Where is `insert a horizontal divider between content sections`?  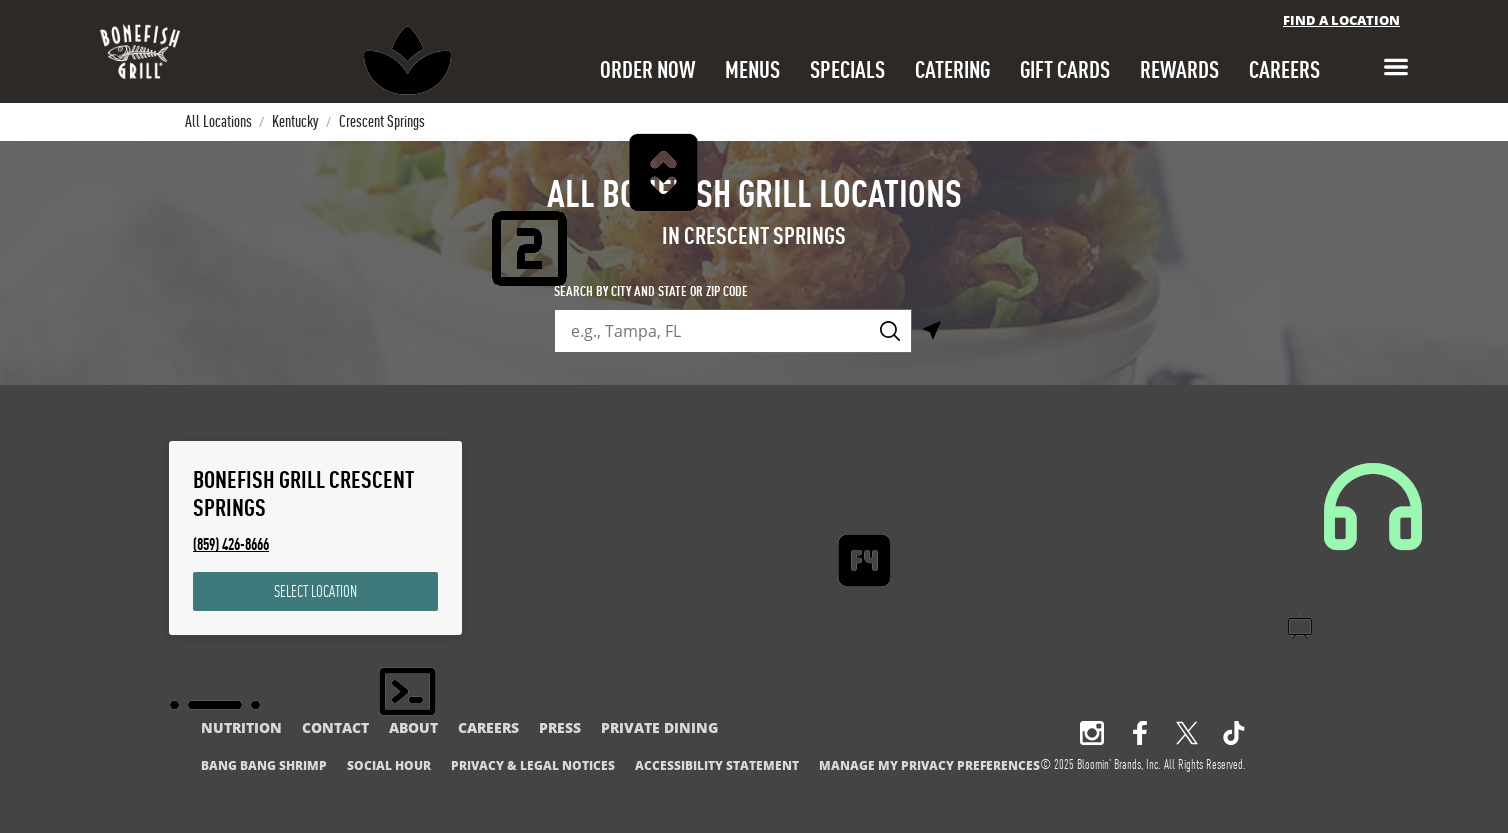 insert a horizontal divider between content sections is located at coordinates (215, 705).